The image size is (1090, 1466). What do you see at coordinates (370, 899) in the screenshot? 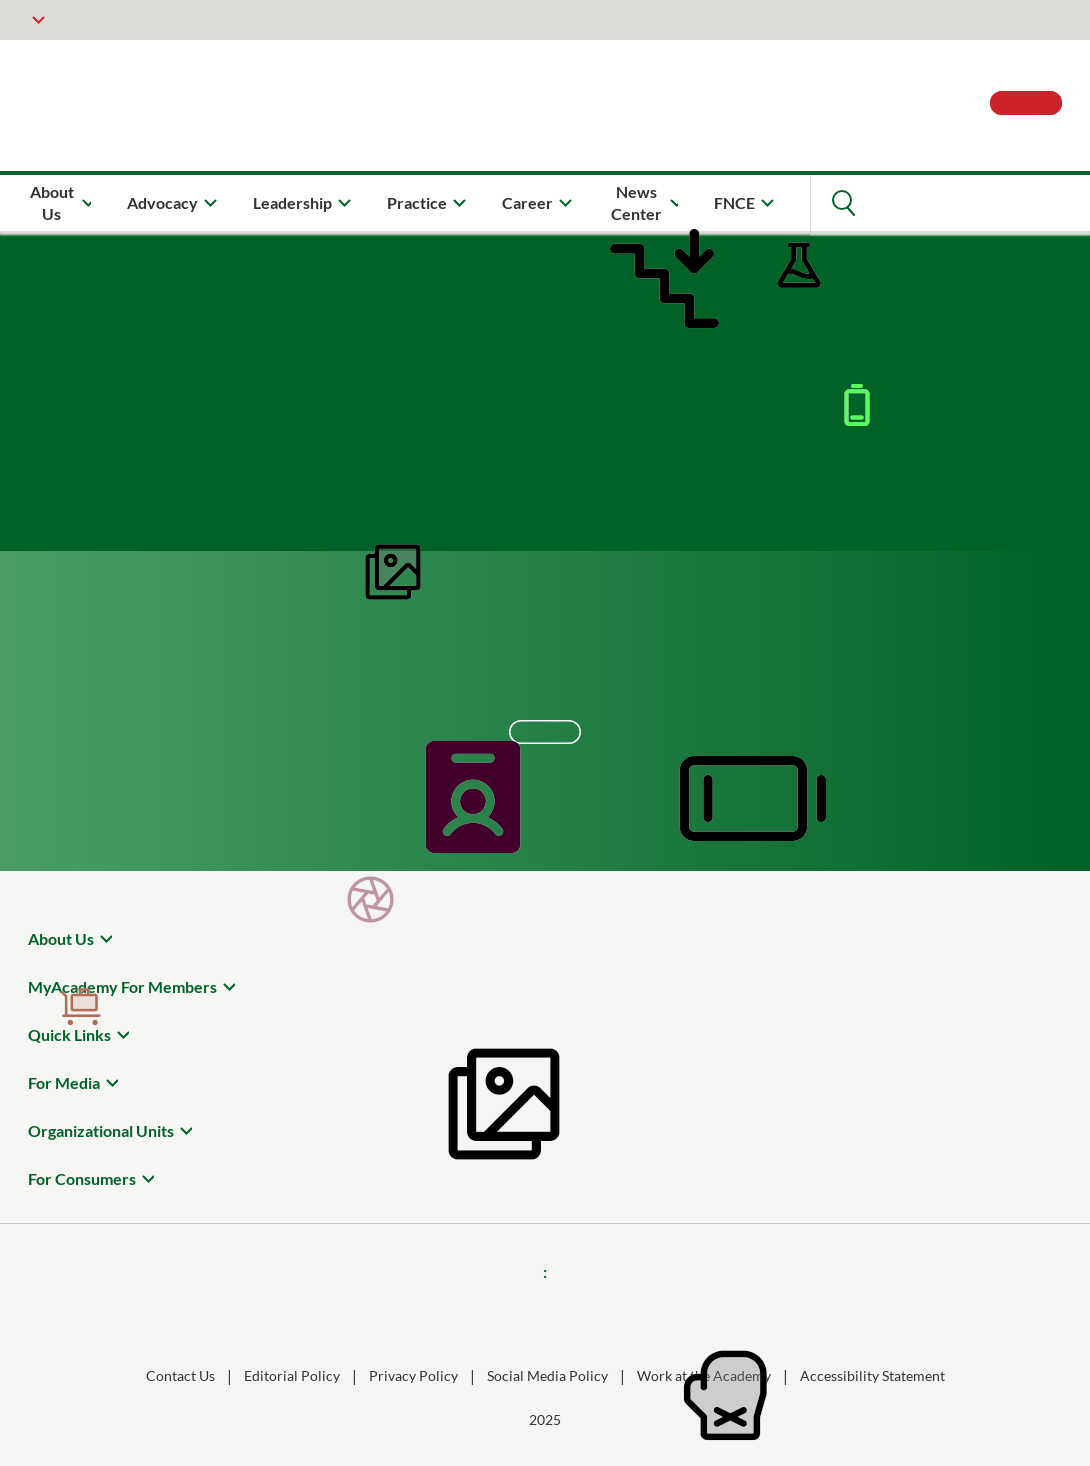
I see `adjust camera aperture settings` at bounding box center [370, 899].